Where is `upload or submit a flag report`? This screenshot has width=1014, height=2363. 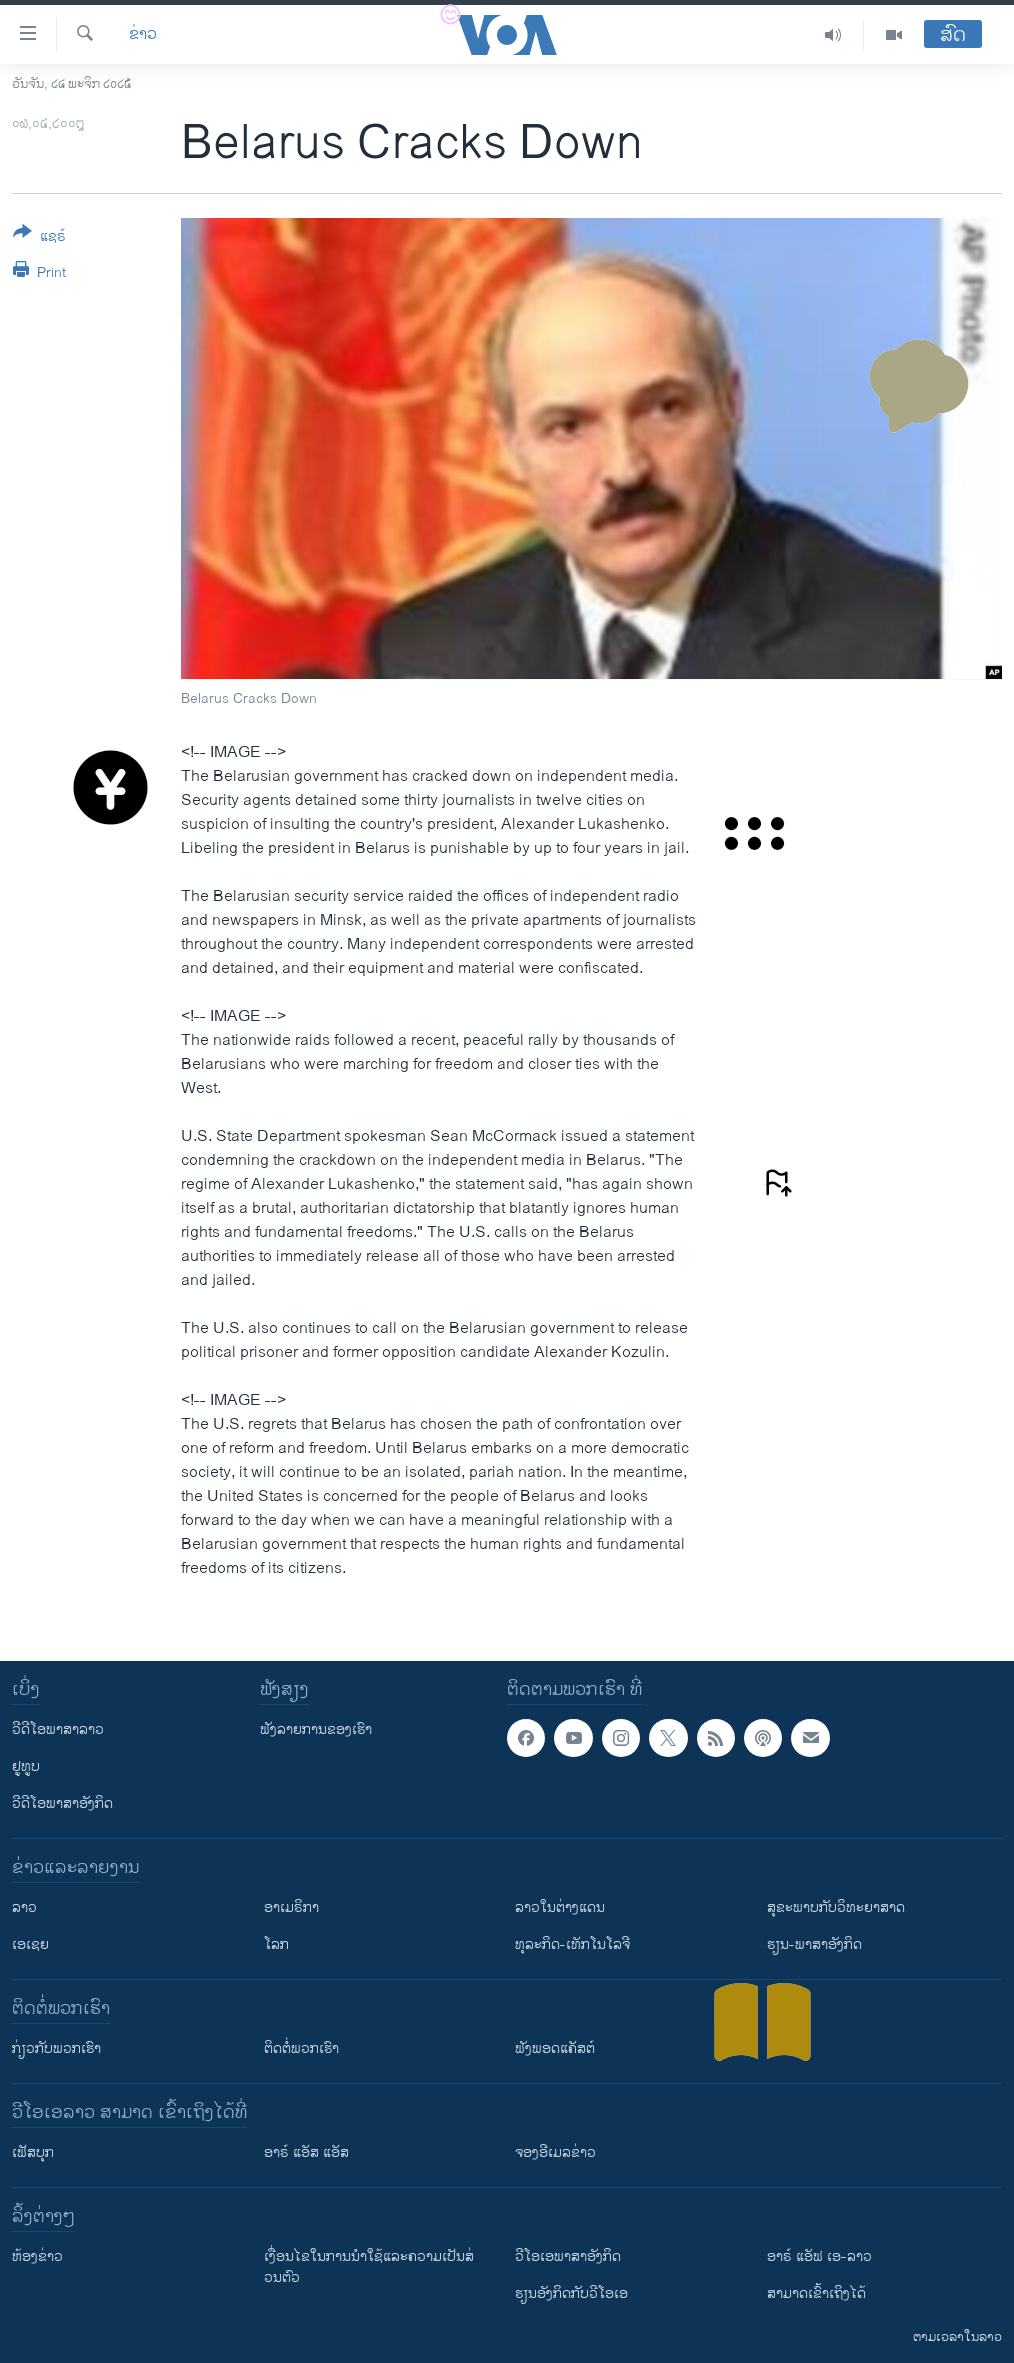
upload or submit a flag report is located at coordinates (777, 1182).